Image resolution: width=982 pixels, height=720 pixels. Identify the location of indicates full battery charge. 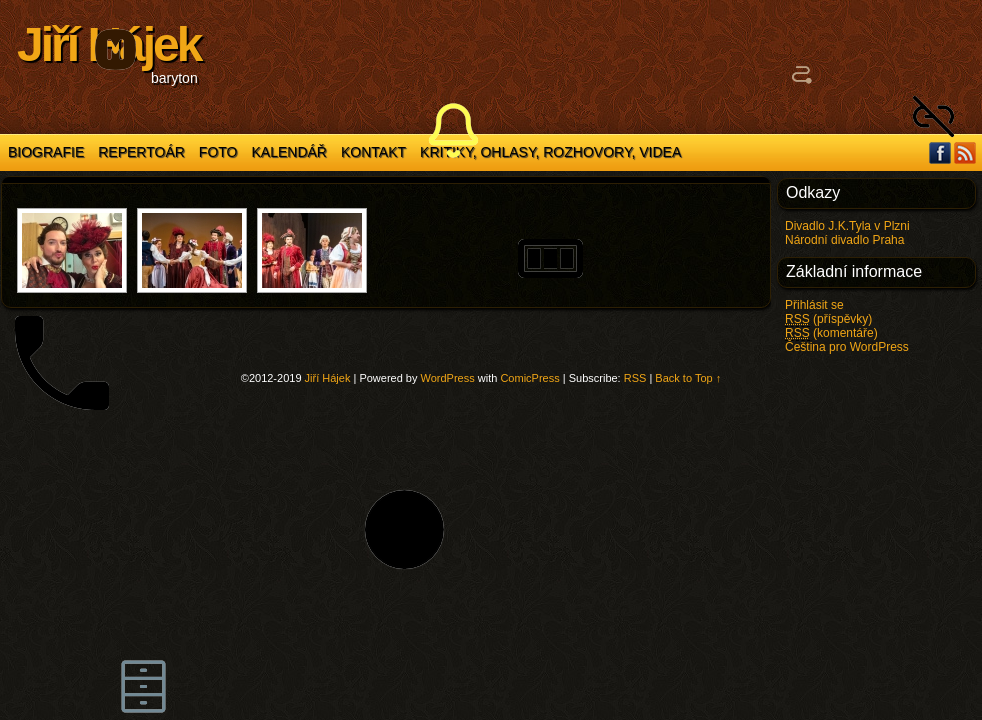
(550, 258).